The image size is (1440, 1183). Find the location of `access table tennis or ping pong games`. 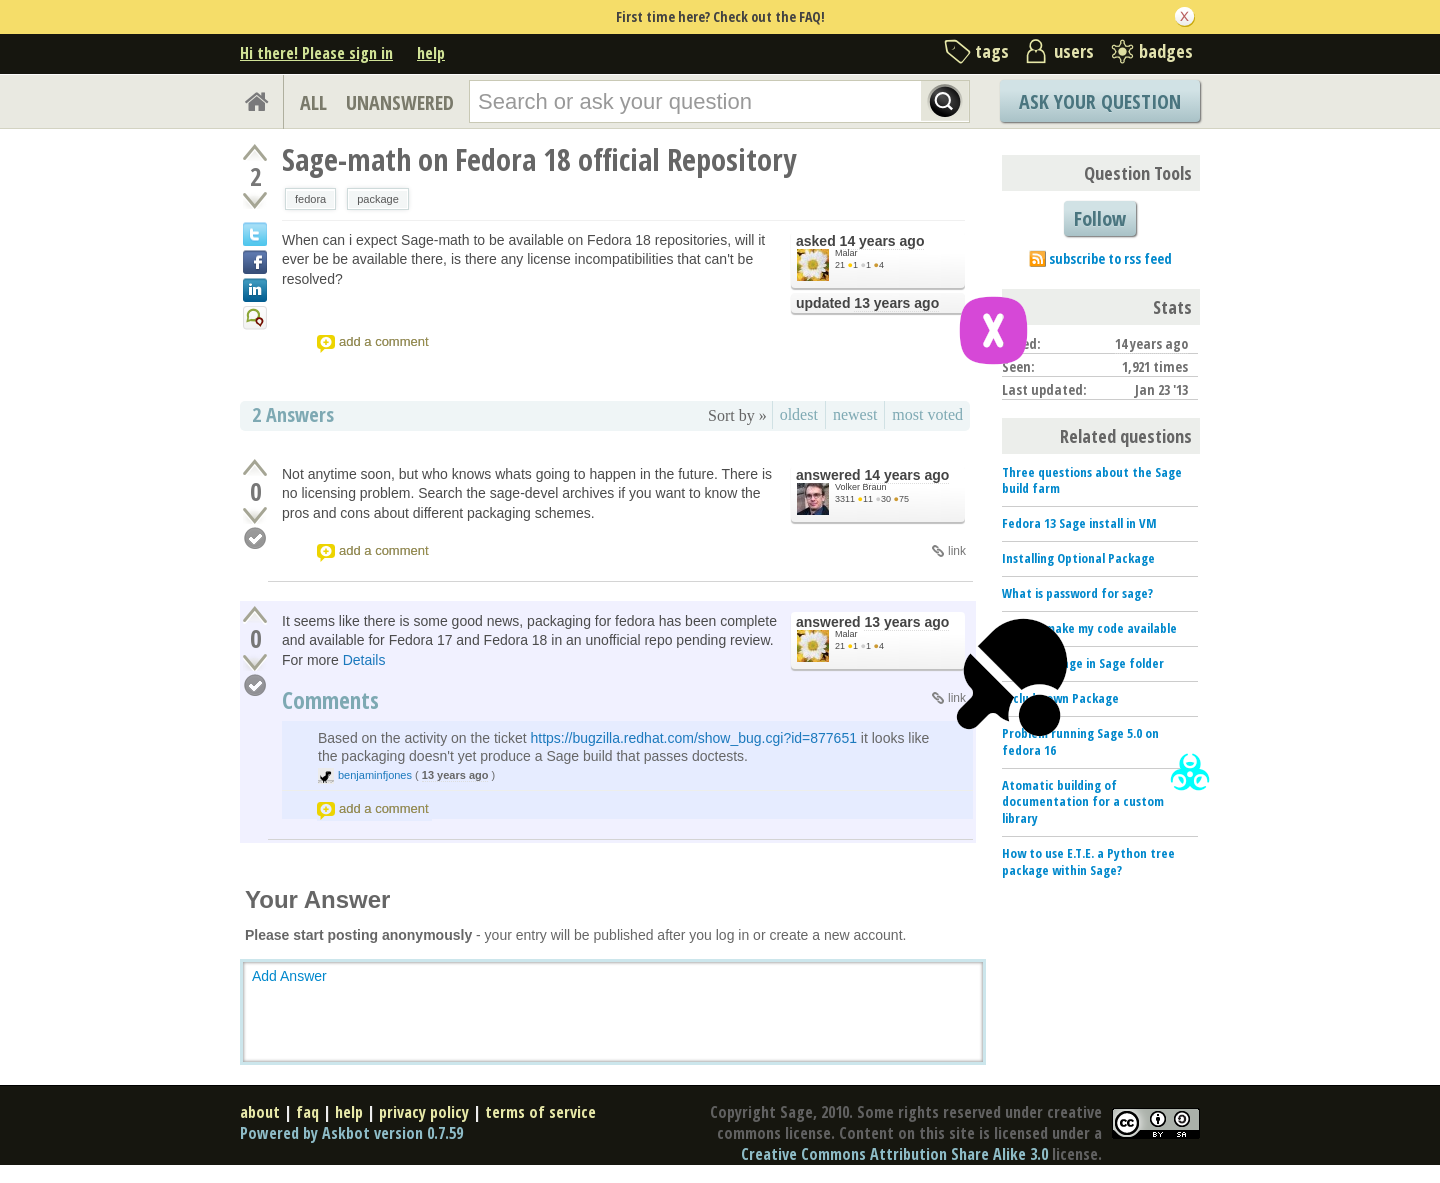

access table tennis or ping pong games is located at coordinates (1012, 674).